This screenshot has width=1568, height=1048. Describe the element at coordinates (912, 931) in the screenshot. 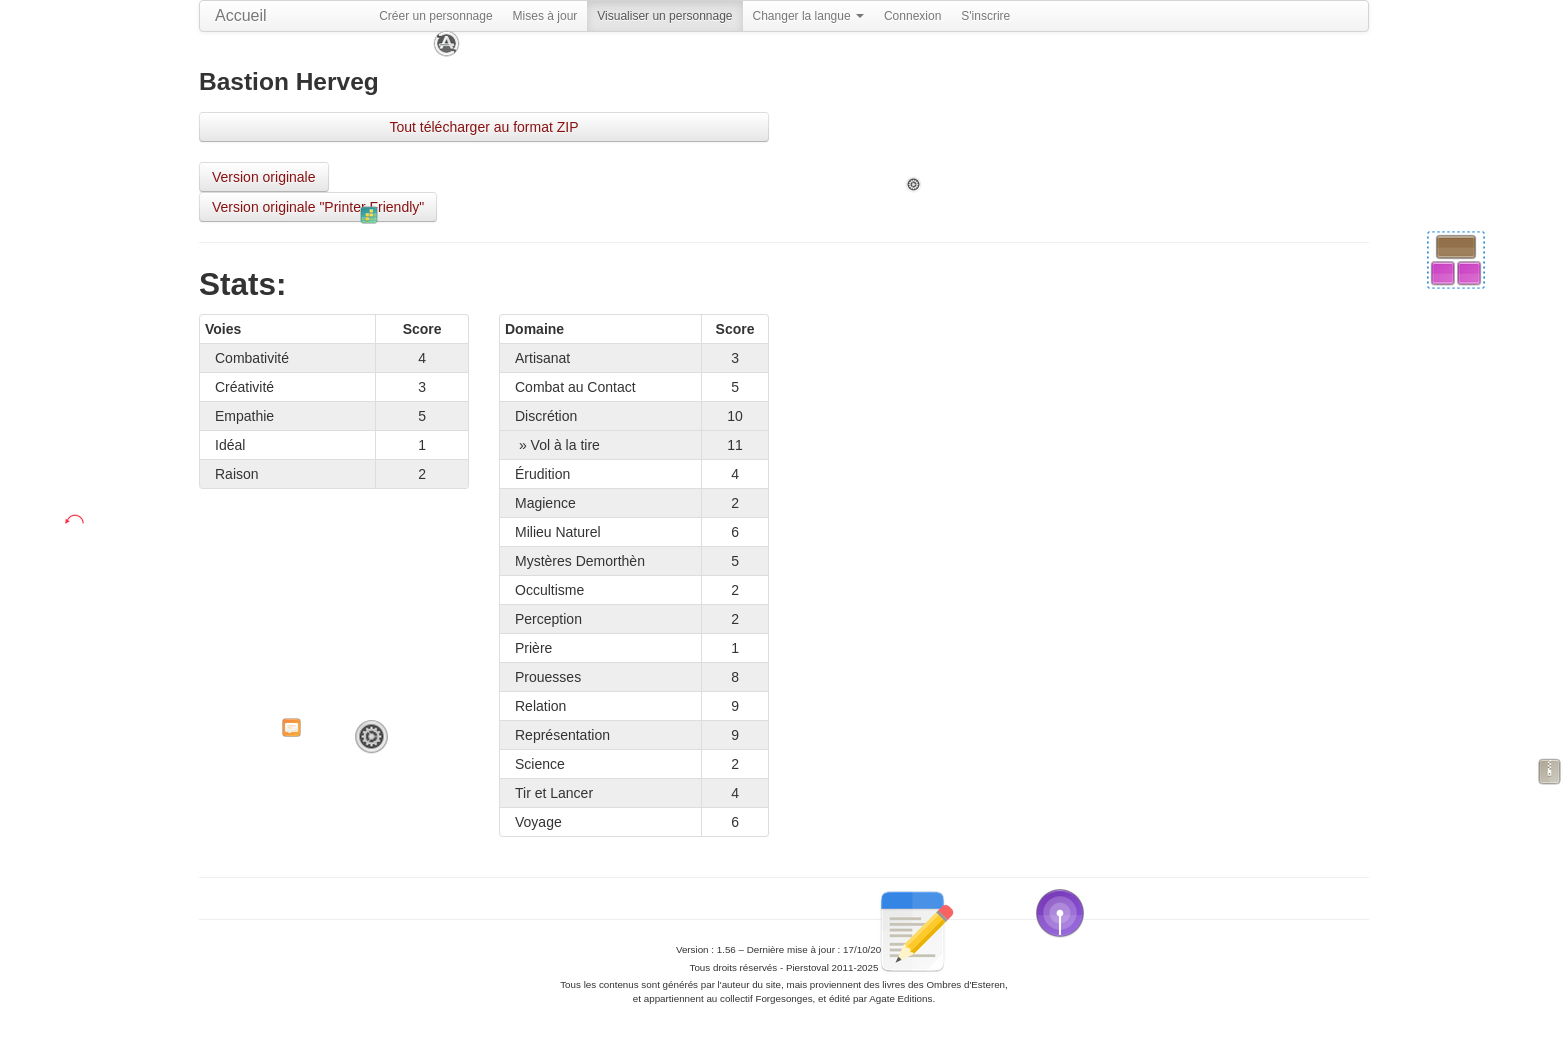

I see `open the text editor application` at that location.